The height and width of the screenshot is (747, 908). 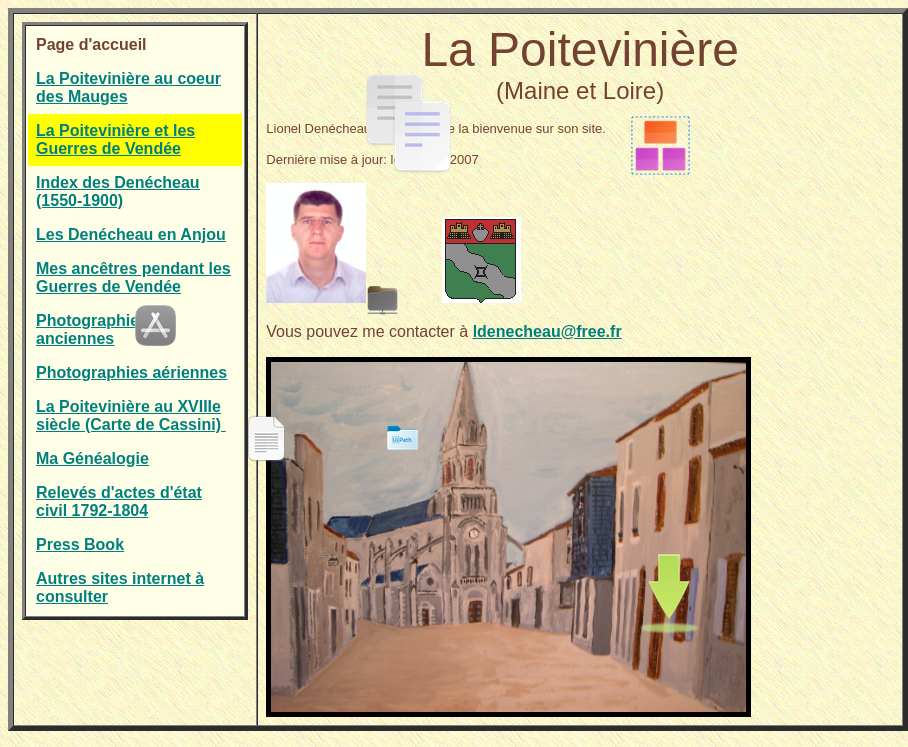 I want to click on save the current file or document, so click(x=669, y=589).